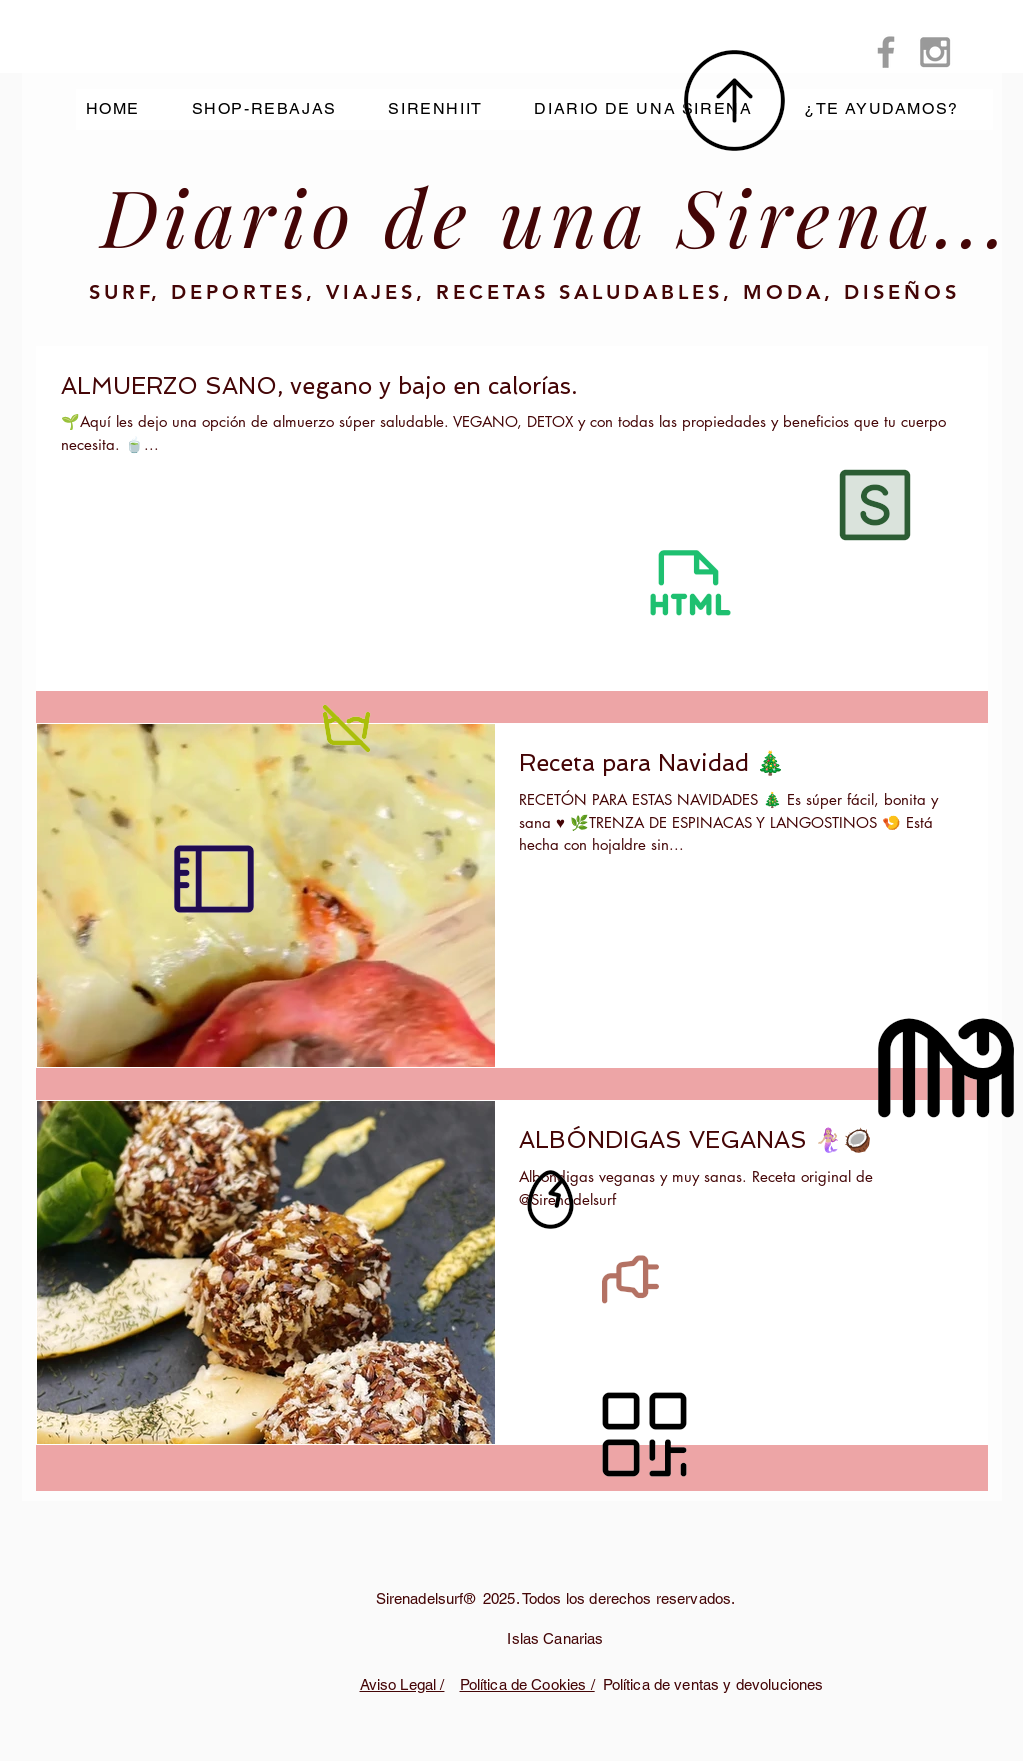  What do you see at coordinates (346, 728) in the screenshot?
I see `do not wash or laundry not available` at bounding box center [346, 728].